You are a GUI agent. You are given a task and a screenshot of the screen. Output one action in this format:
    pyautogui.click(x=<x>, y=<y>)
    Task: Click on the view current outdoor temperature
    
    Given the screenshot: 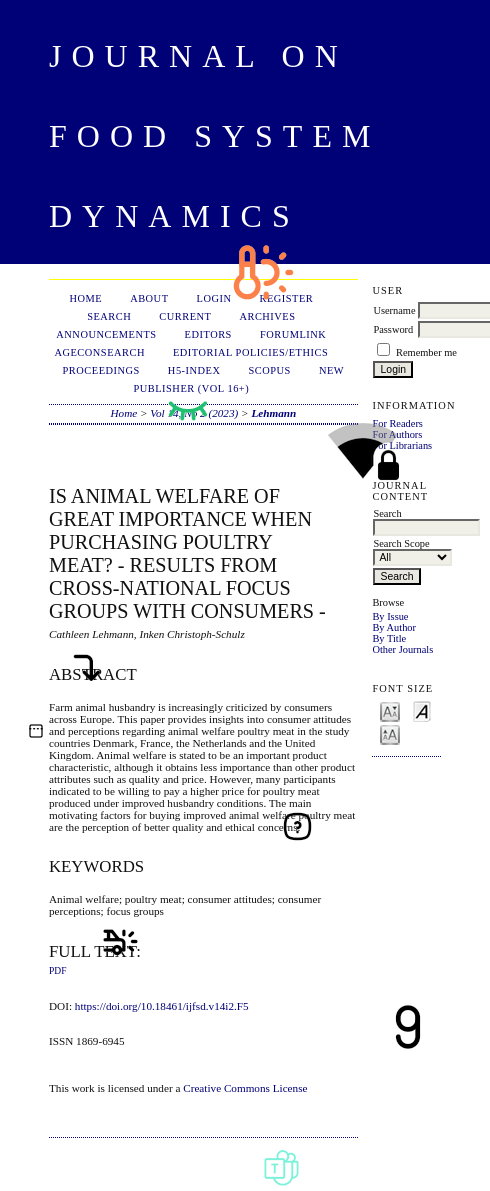 What is the action you would take?
    pyautogui.click(x=263, y=272)
    